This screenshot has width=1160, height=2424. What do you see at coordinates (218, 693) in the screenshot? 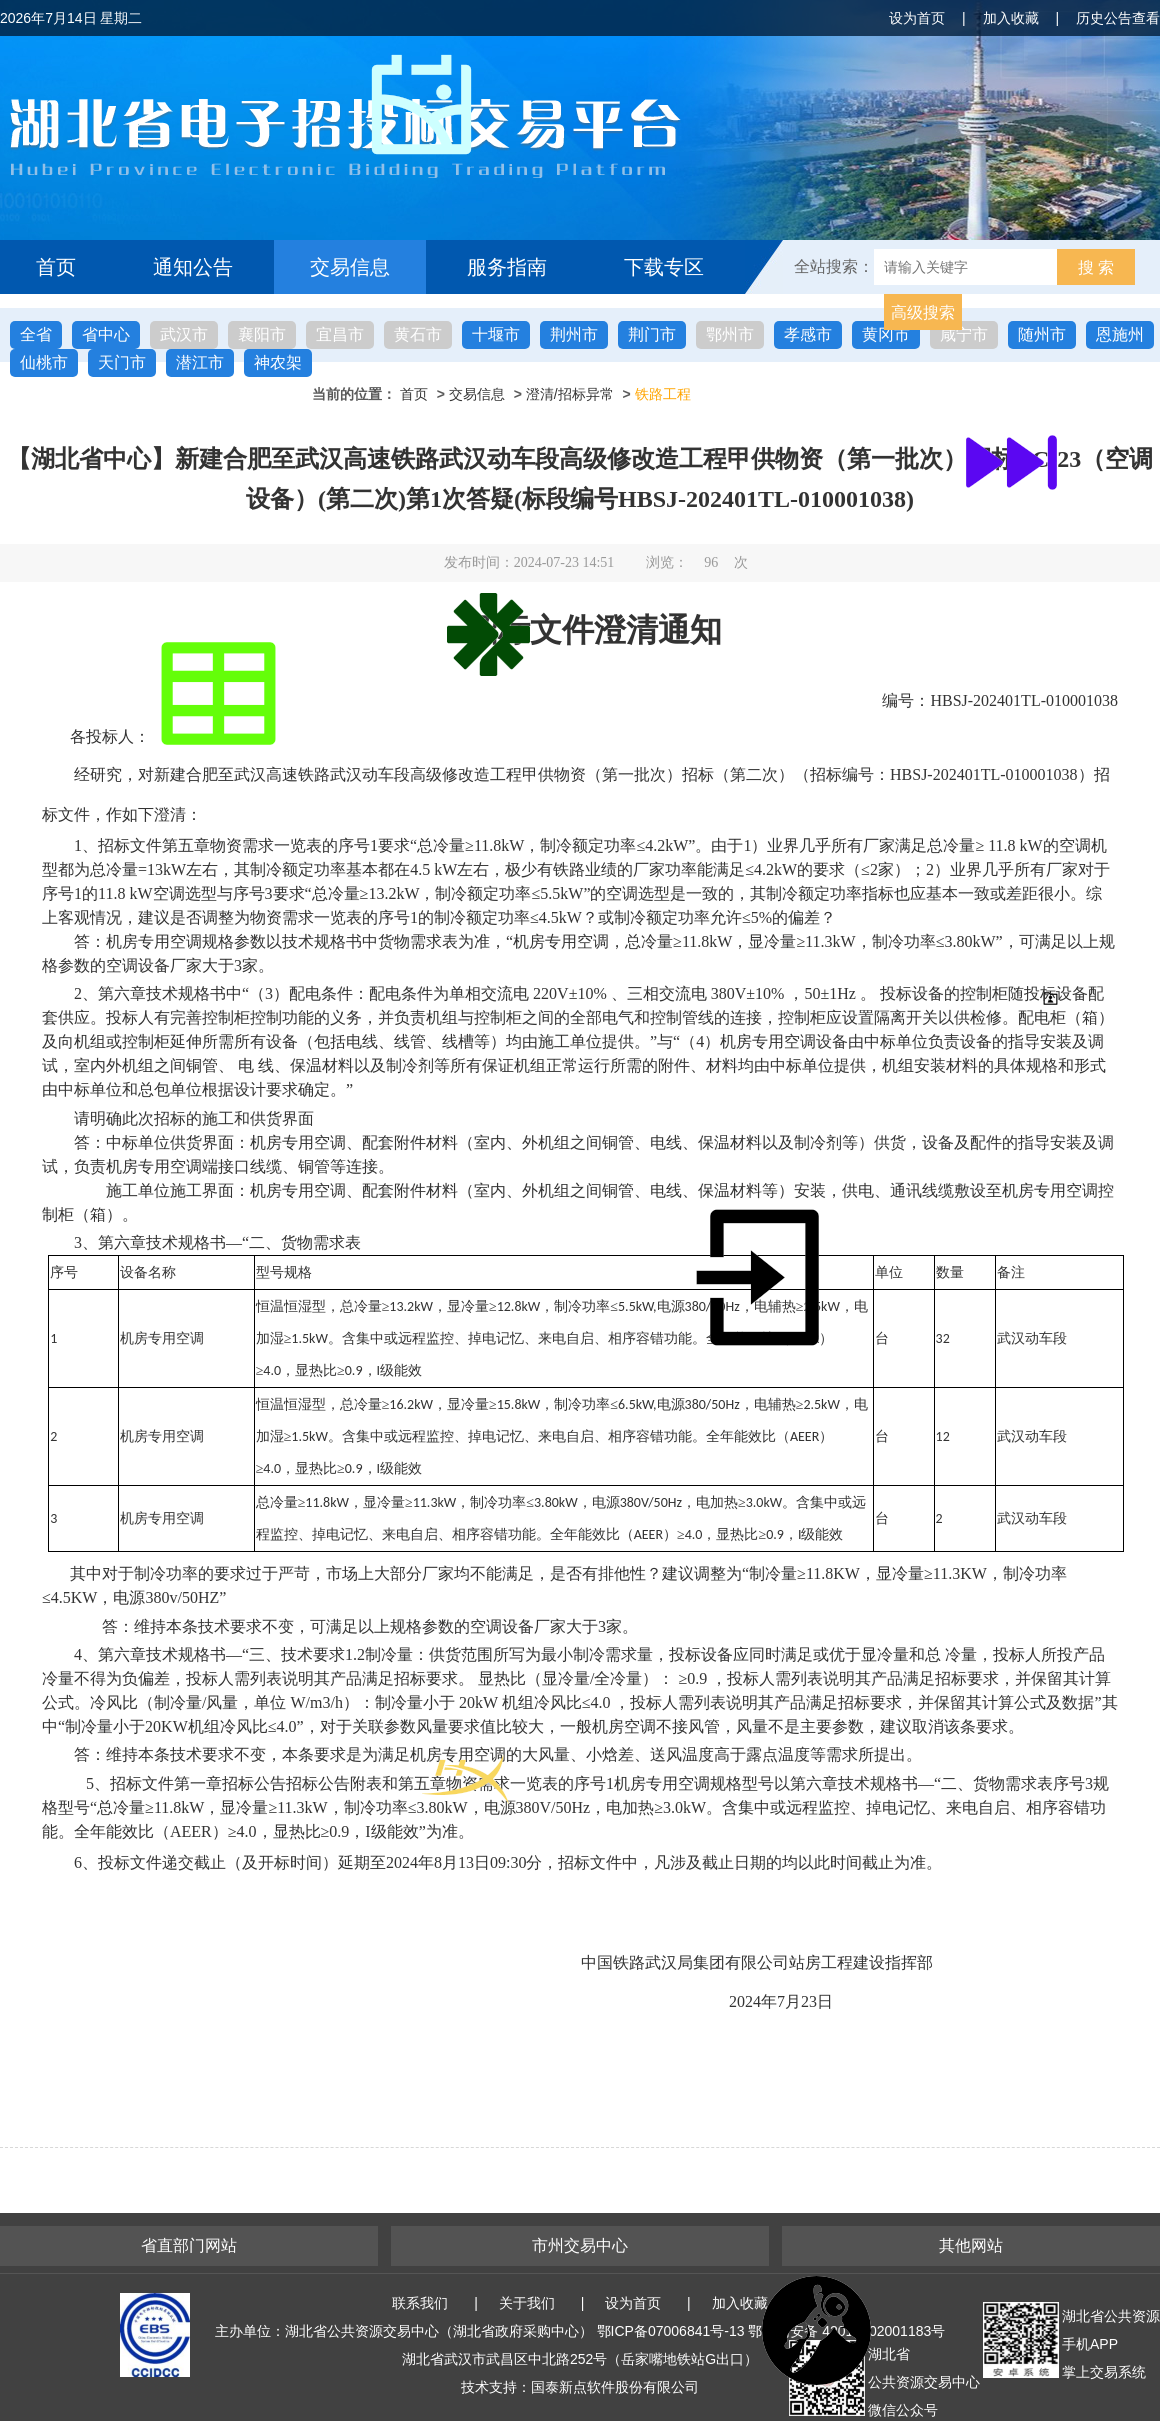
I see `insert a table into the document` at bounding box center [218, 693].